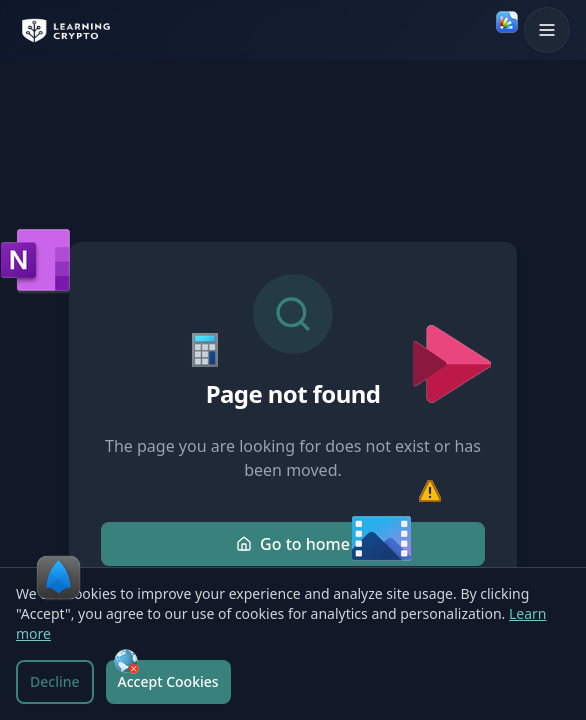 The height and width of the screenshot is (720, 586). I want to click on open the video editor app, so click(381, 538).